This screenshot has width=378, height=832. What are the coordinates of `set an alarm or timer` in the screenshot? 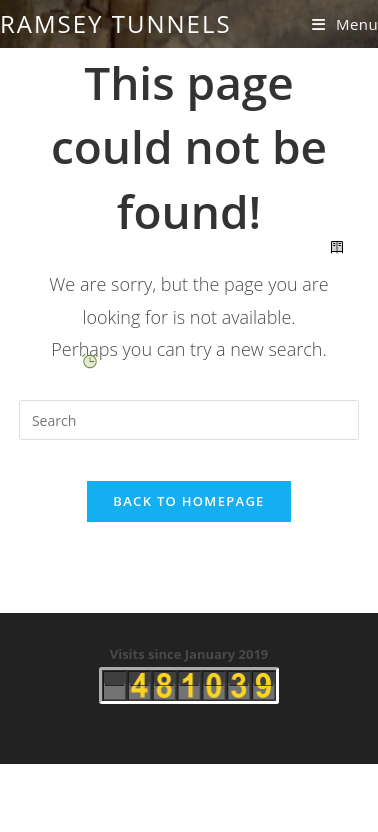 It's located at (90, 361).